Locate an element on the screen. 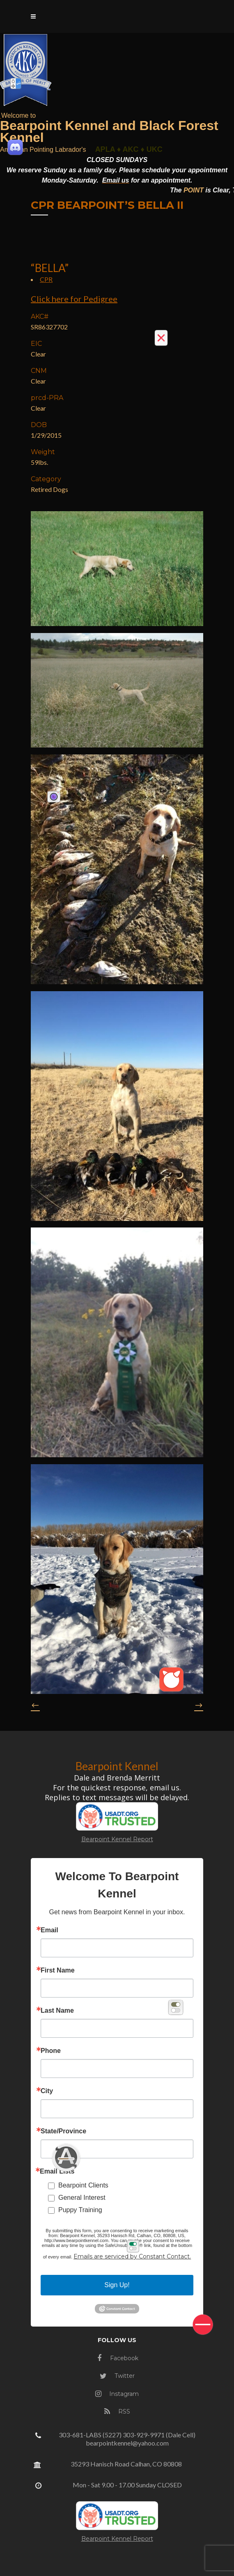  a broken or invalid symbolic link file is located at coordinates (161, 338).